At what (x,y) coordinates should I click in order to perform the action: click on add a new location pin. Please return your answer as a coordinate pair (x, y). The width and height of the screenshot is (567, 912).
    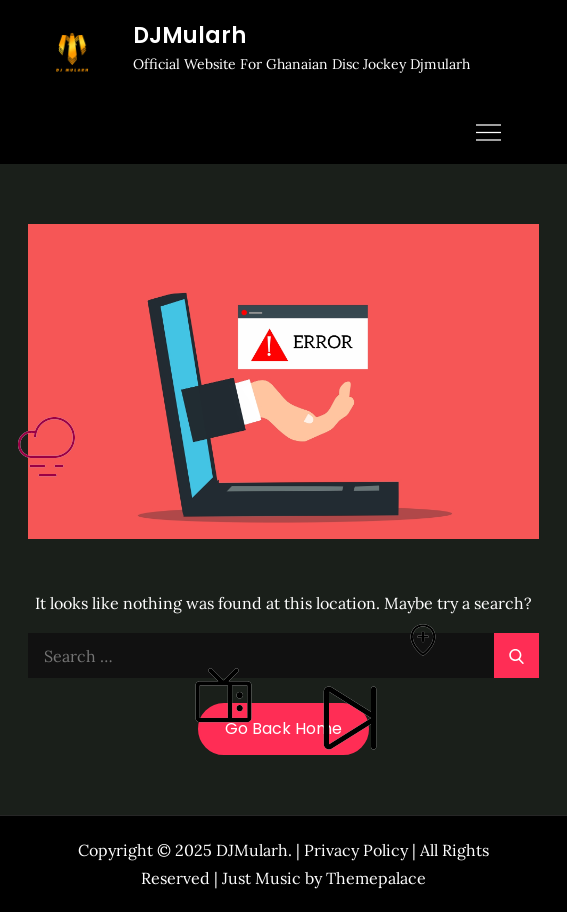
    Looking at the image, I should click on (423, 640).